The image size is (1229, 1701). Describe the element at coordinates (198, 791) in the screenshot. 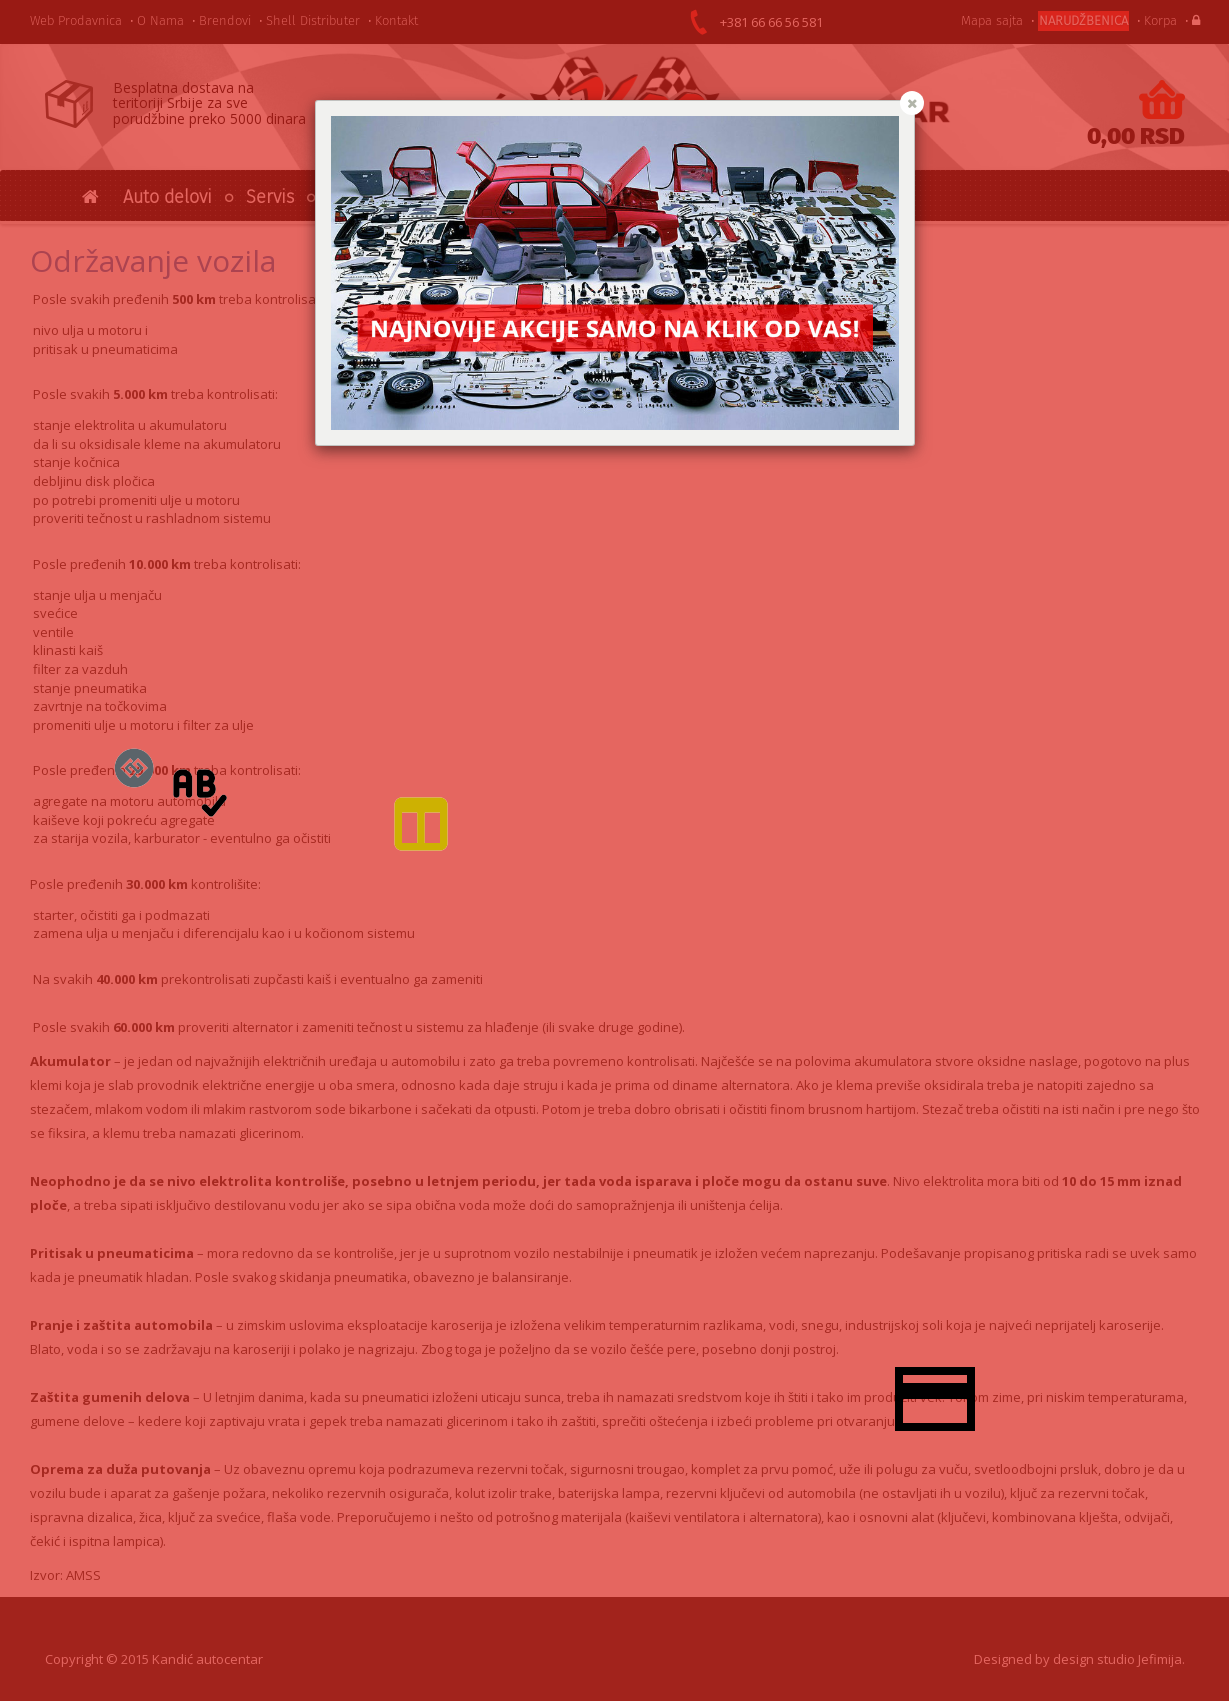

I see `check spelling and grammar` at that location.